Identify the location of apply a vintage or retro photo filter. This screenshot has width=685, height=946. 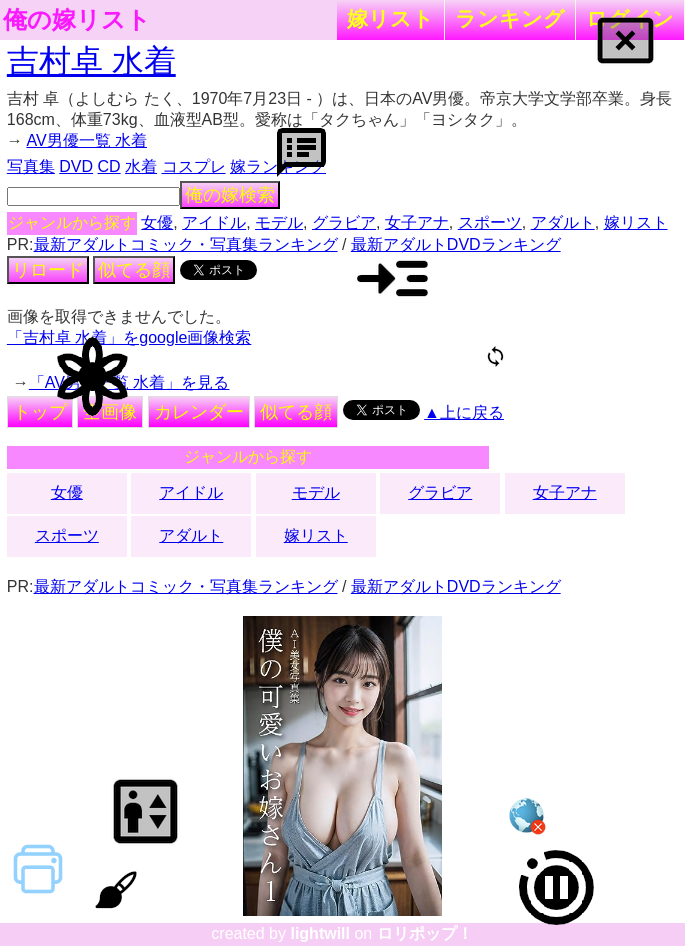
(92, 376).